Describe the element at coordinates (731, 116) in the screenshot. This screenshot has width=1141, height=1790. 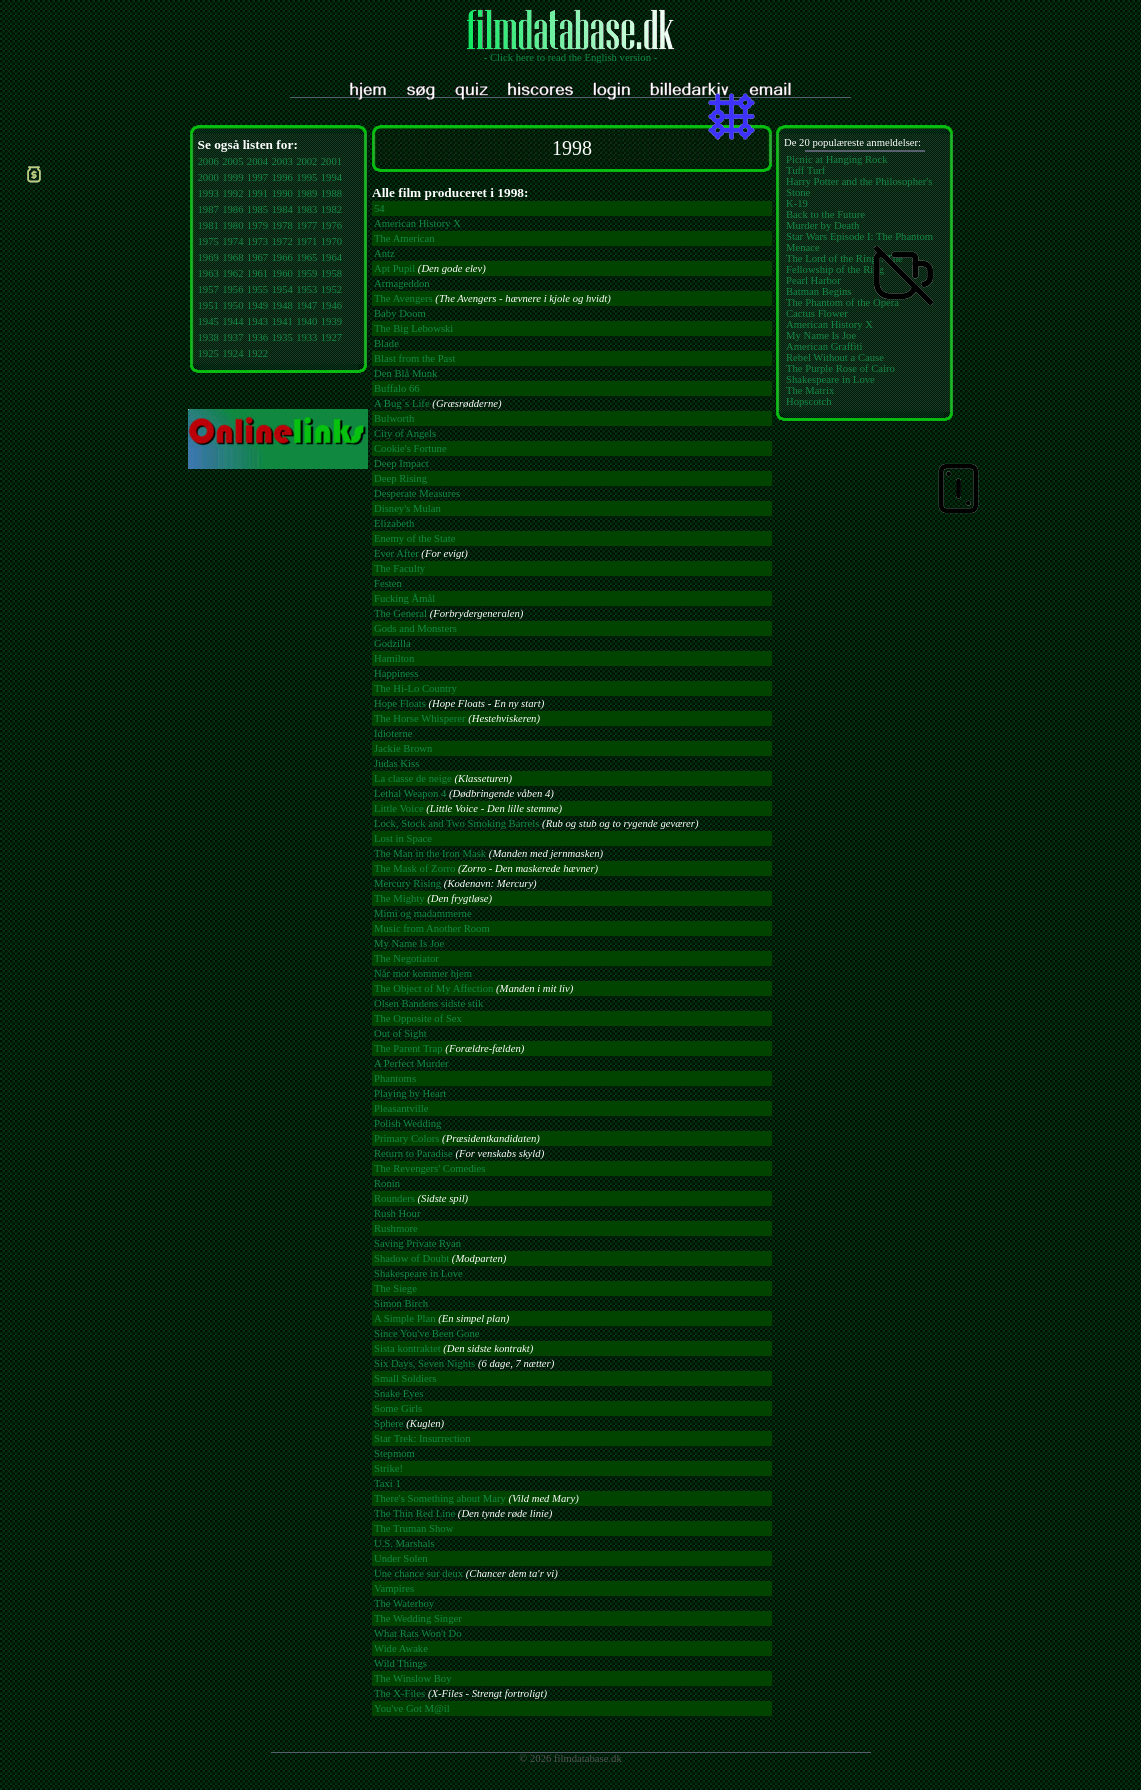
I see `view data points on a grid chart` at that location.